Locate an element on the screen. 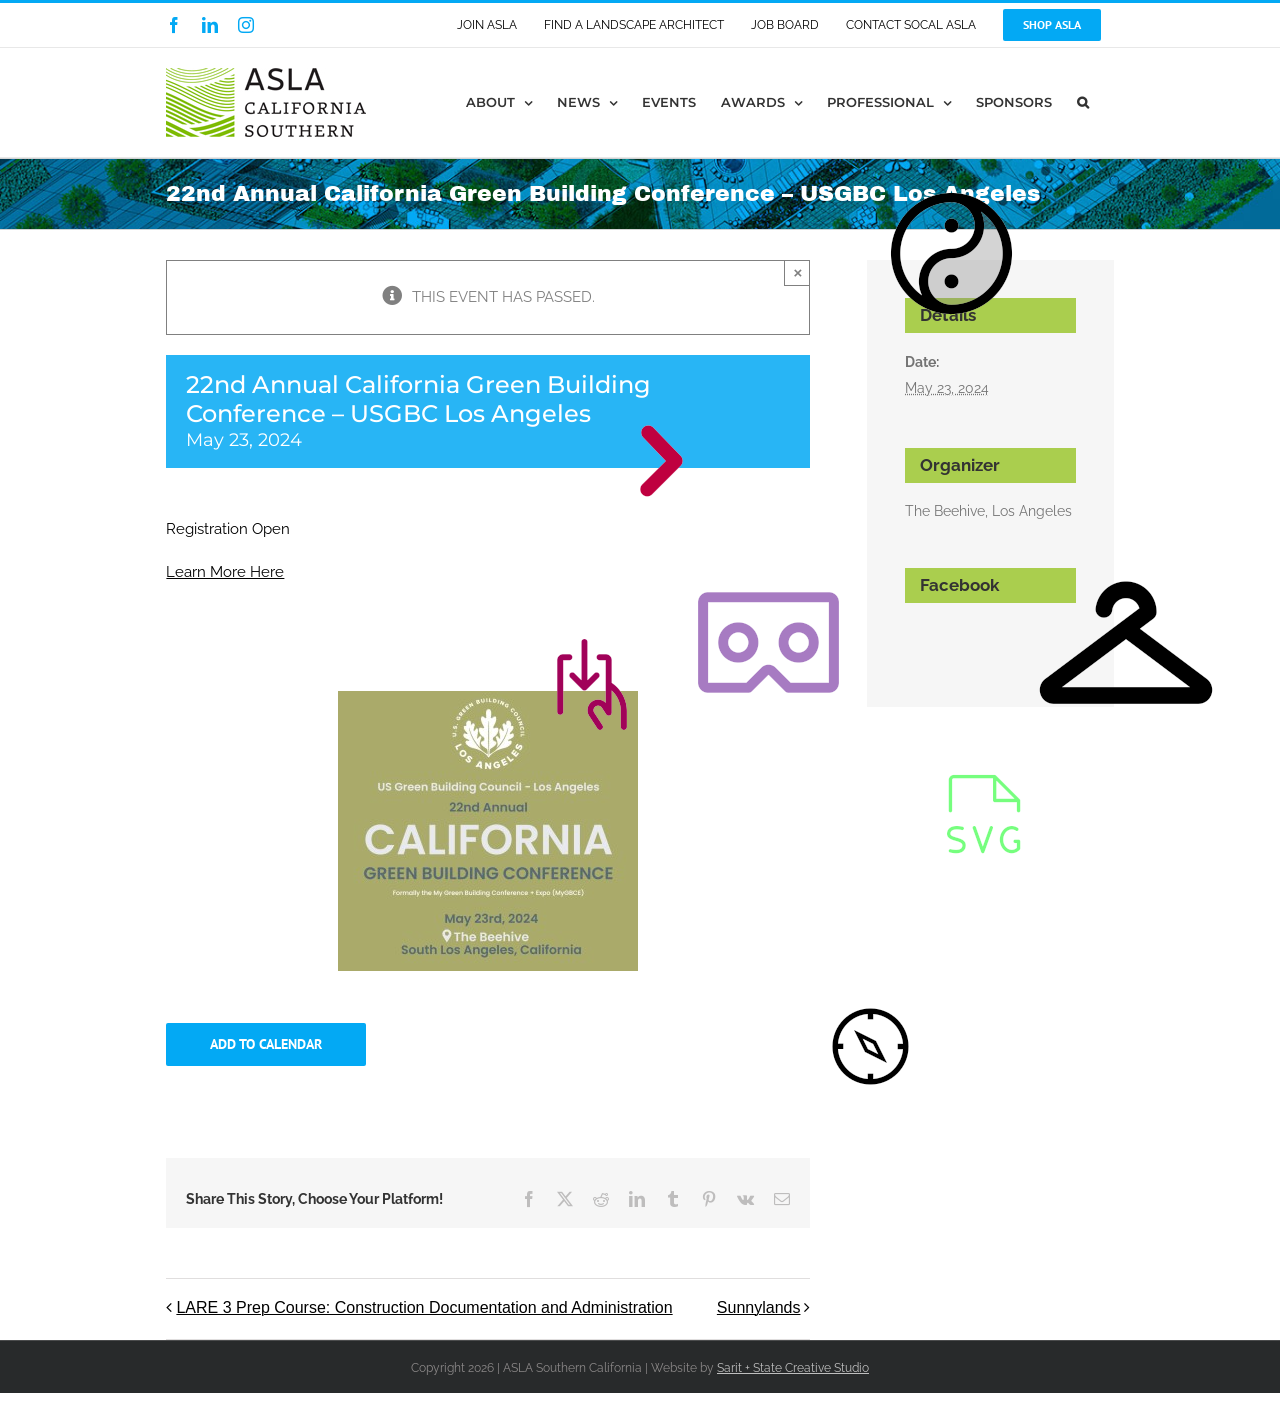  open an SVG file is located at coordinates (984, 817).